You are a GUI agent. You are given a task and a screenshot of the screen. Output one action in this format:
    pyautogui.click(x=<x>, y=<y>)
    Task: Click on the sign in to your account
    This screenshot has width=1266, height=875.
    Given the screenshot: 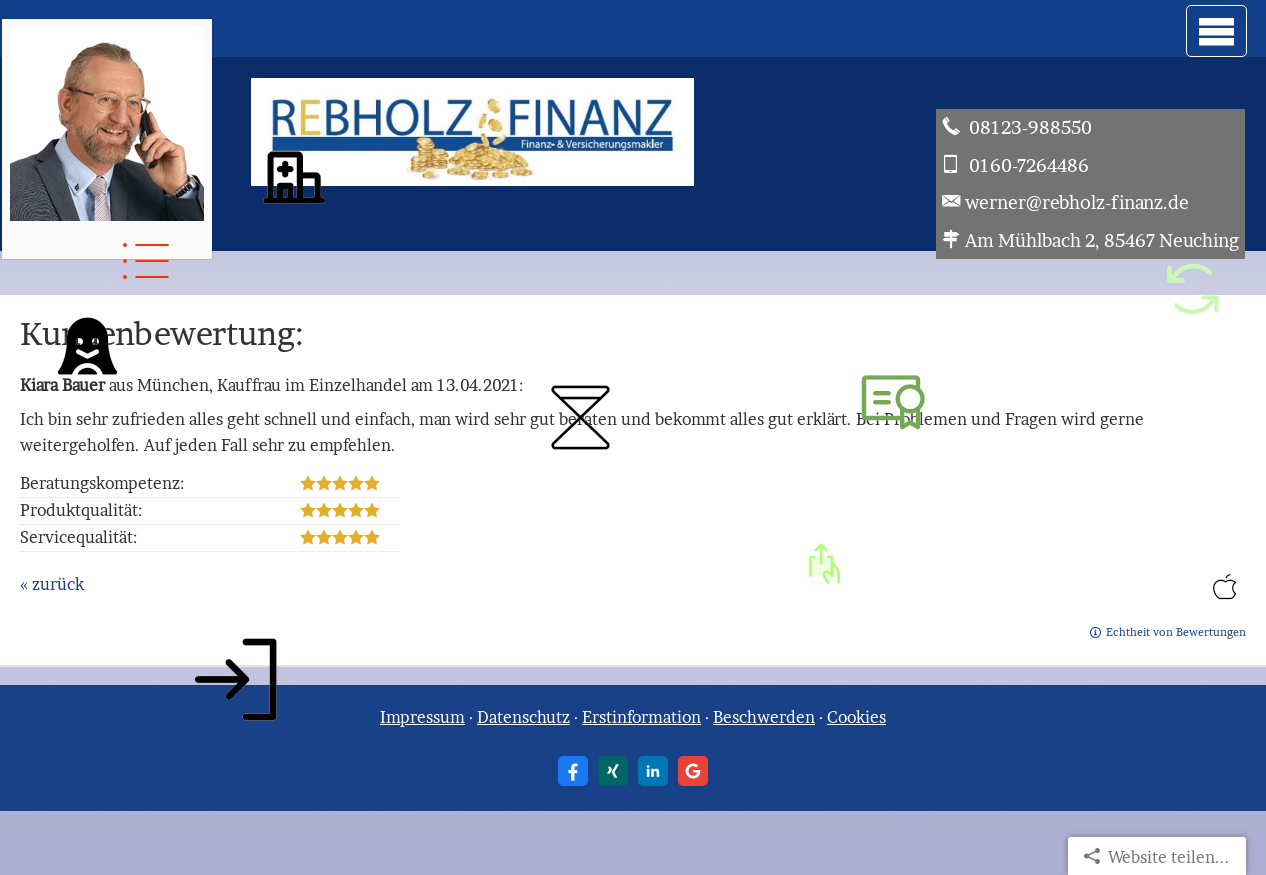 What is the action you would take?
    pyautogui.click(x=242, y=679)
    